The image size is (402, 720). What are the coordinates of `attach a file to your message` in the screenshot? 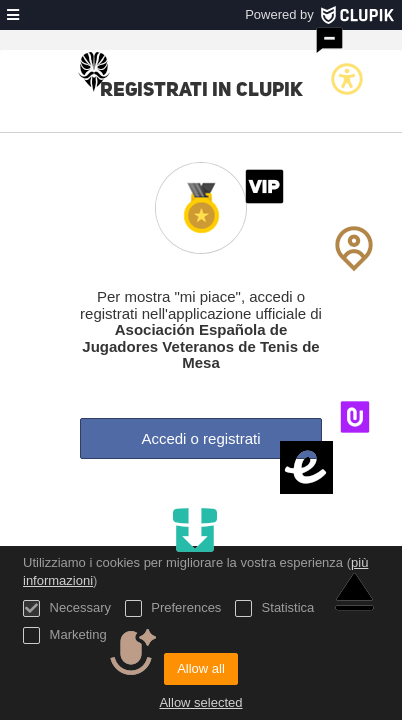 It's located at (355, 417).